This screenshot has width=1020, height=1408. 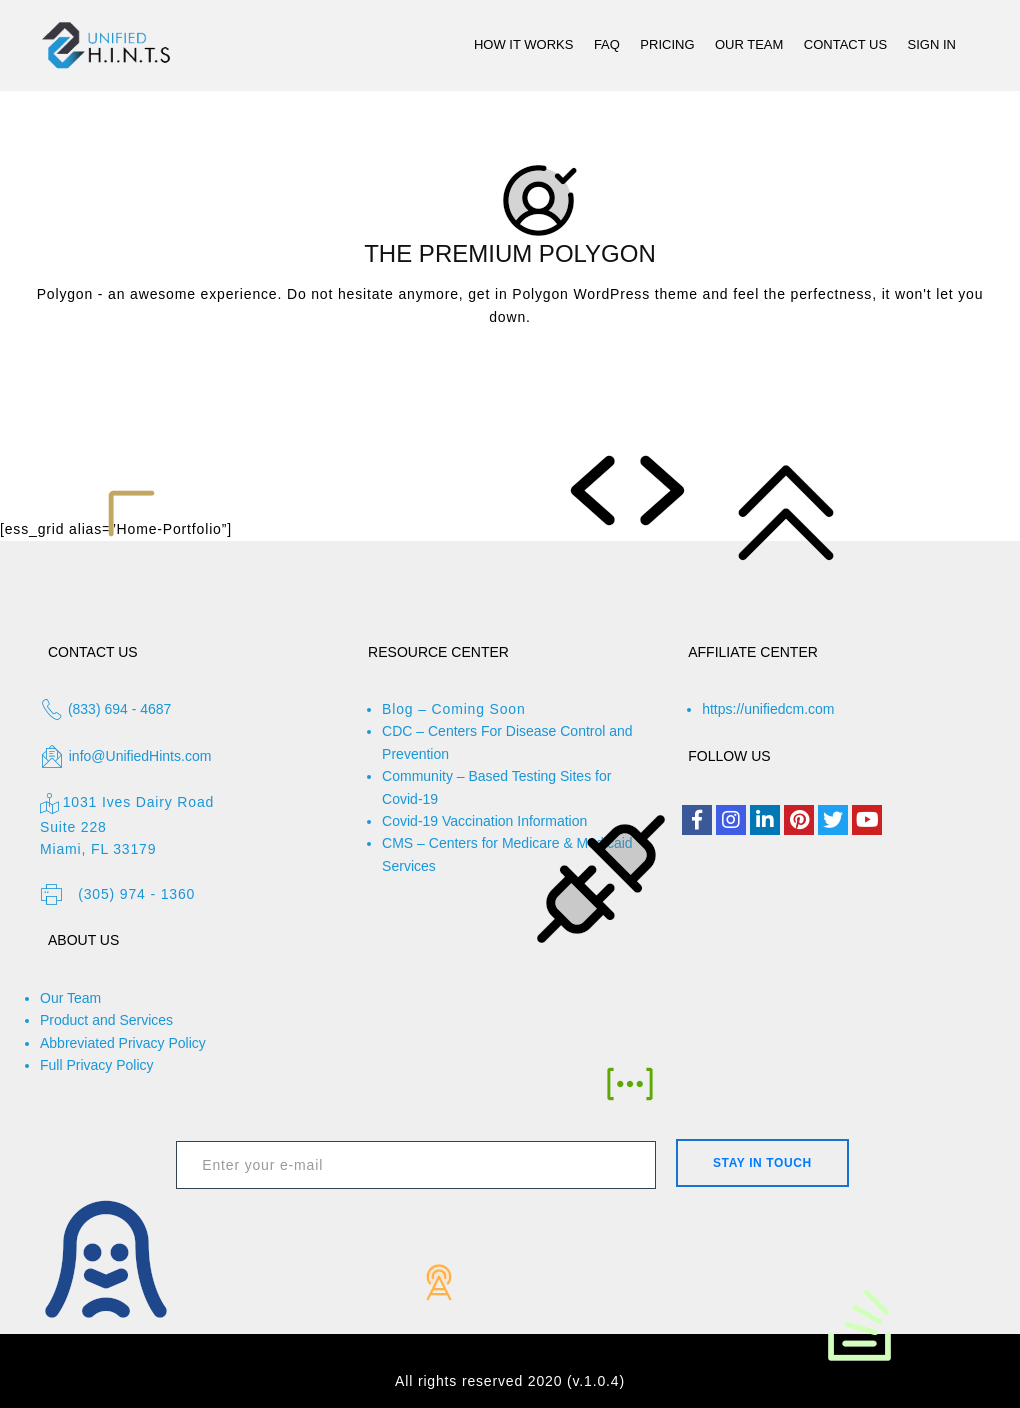 I want to click on indicates linux operating system compatibility, so click(x=106, y=1266).